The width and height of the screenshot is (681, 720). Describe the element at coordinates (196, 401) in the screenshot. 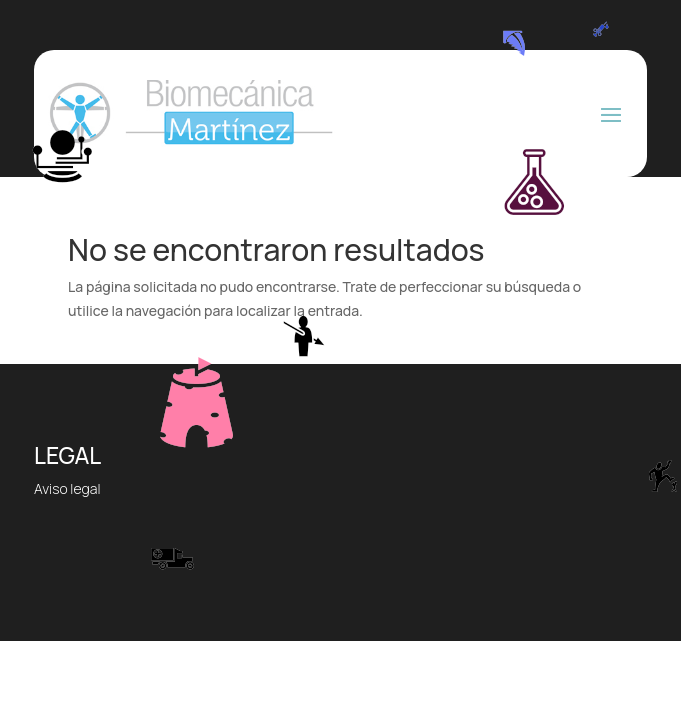

I see `access beach or sandbox game mode` at that location.